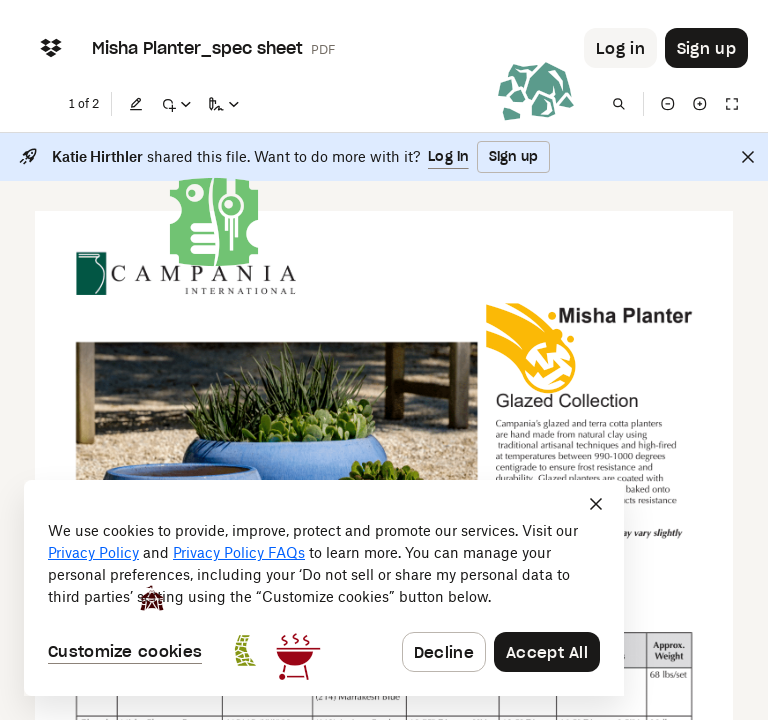 The image size is (768, 720). Describe the element at coordinates (297, 656) in the screenshot. I see `browse outdoor cooking or grilling recipes` at that location.